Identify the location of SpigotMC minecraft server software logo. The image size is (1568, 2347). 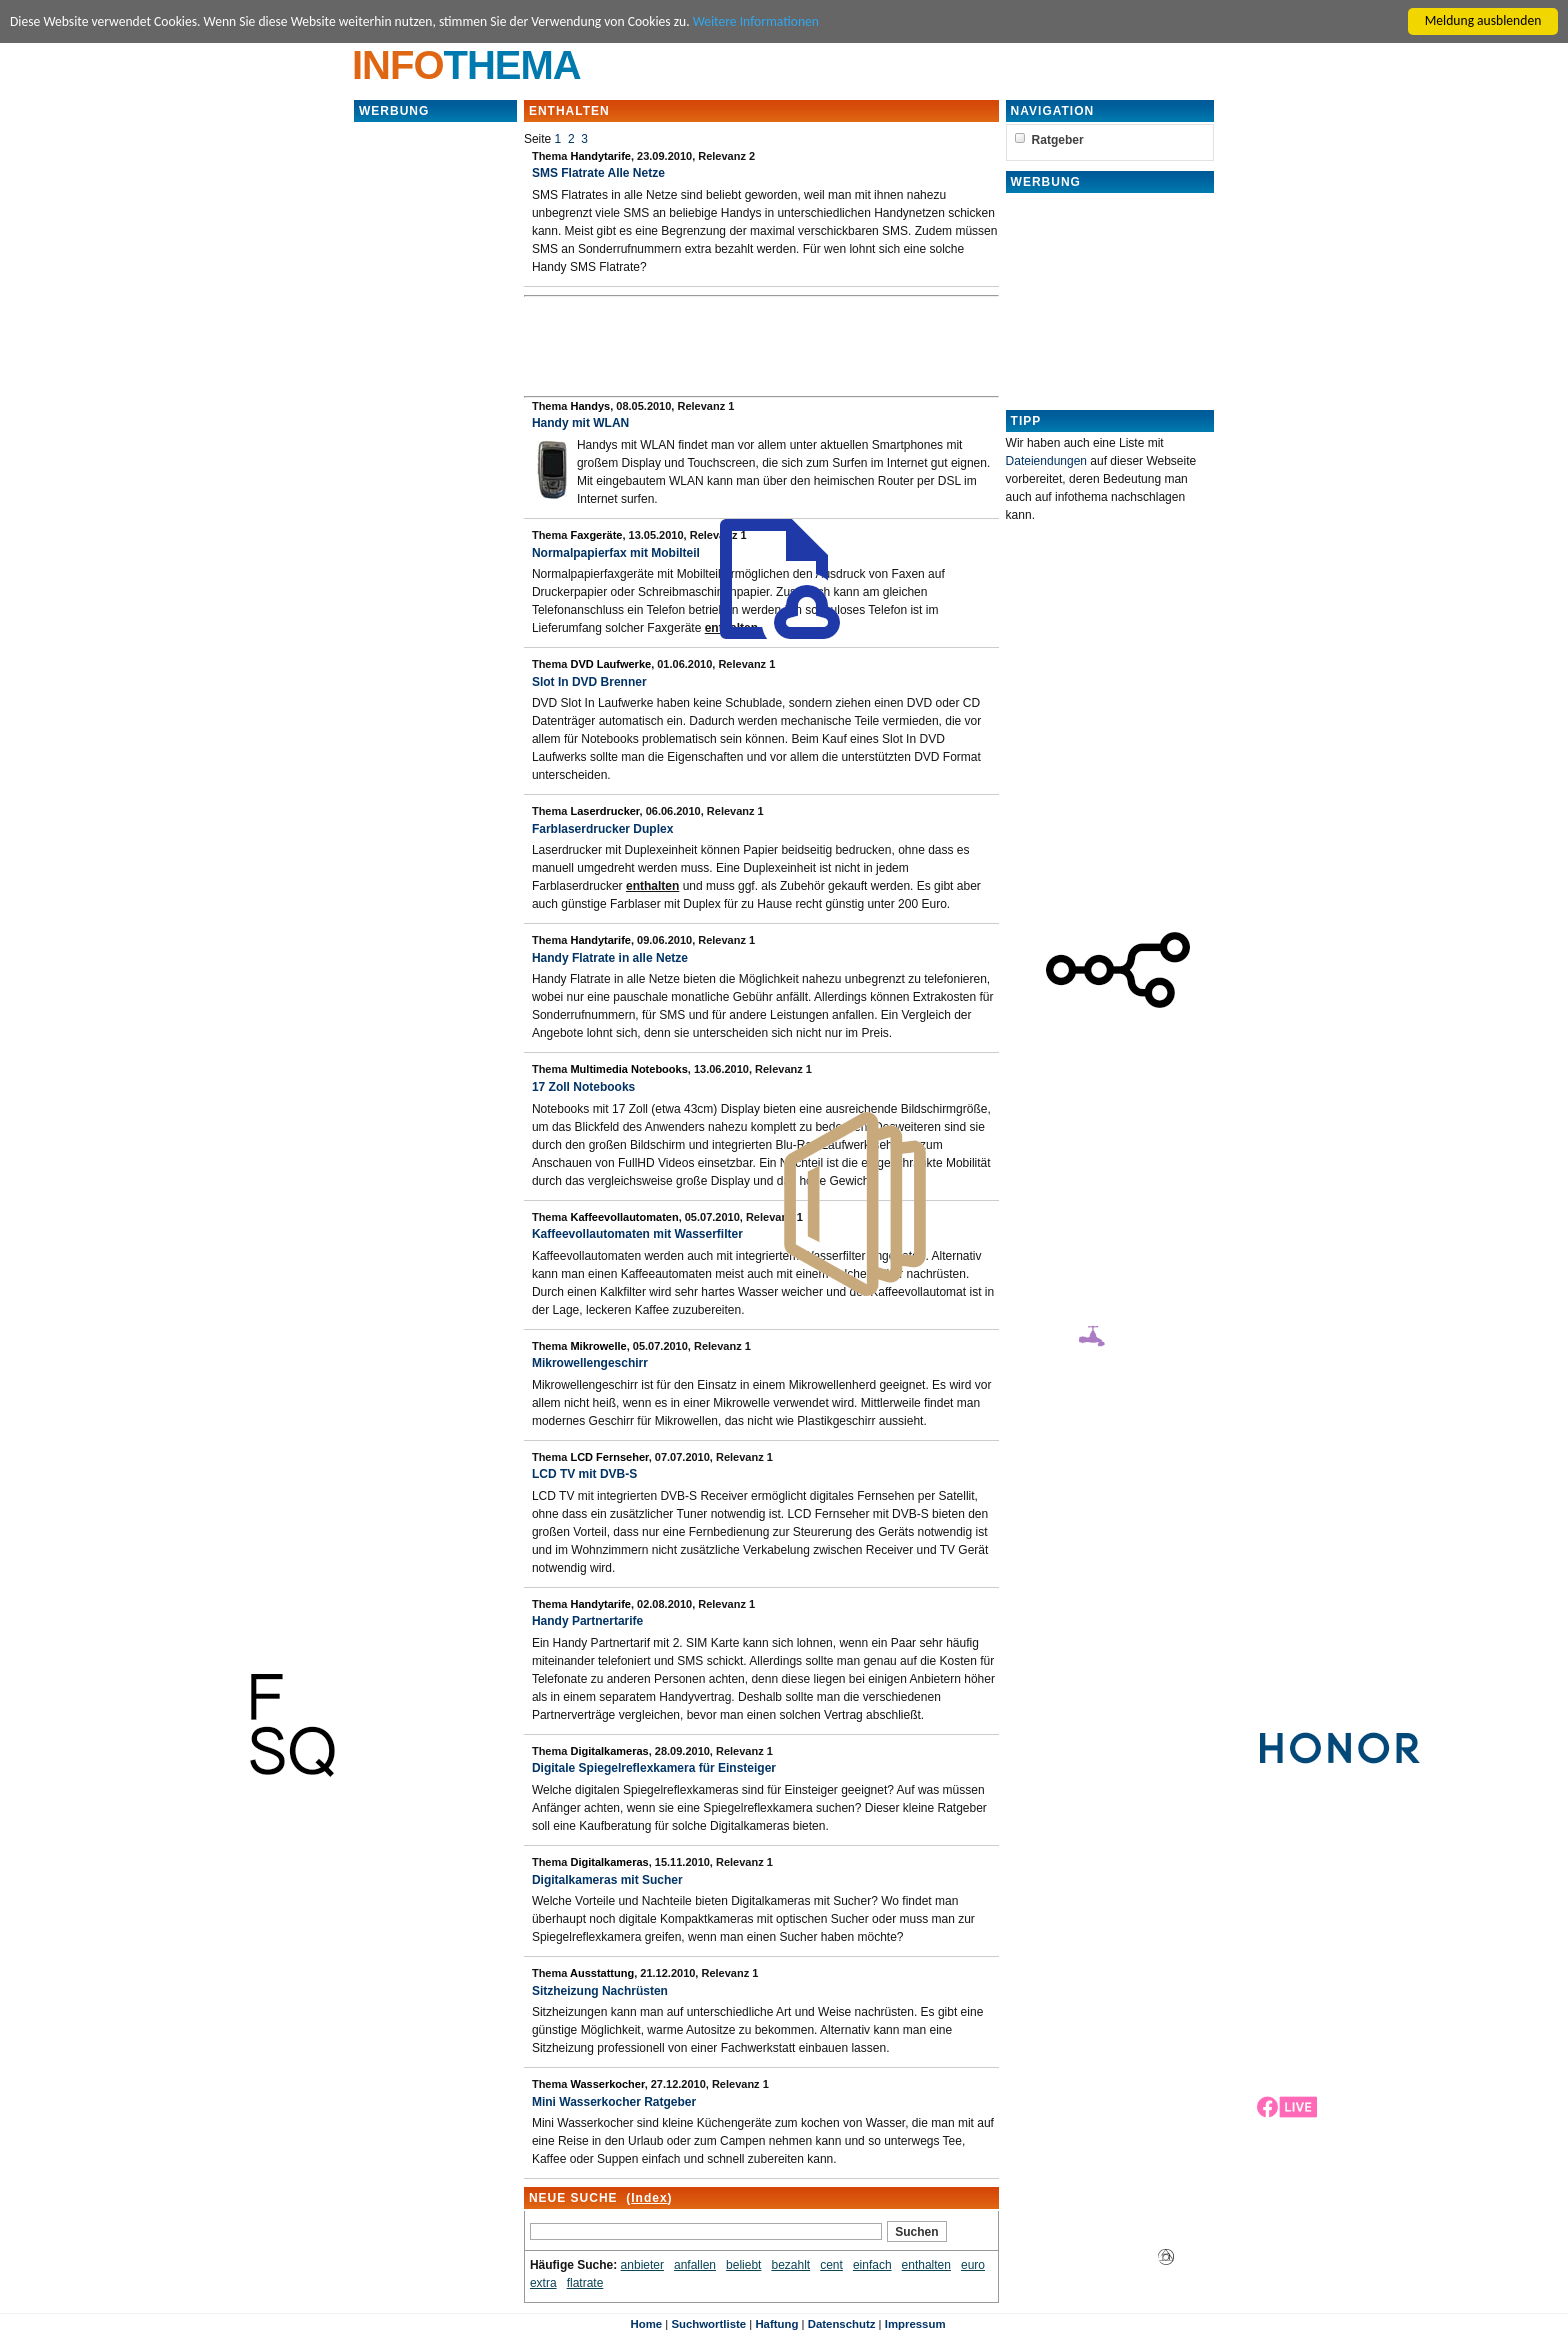
(1092, 1336).